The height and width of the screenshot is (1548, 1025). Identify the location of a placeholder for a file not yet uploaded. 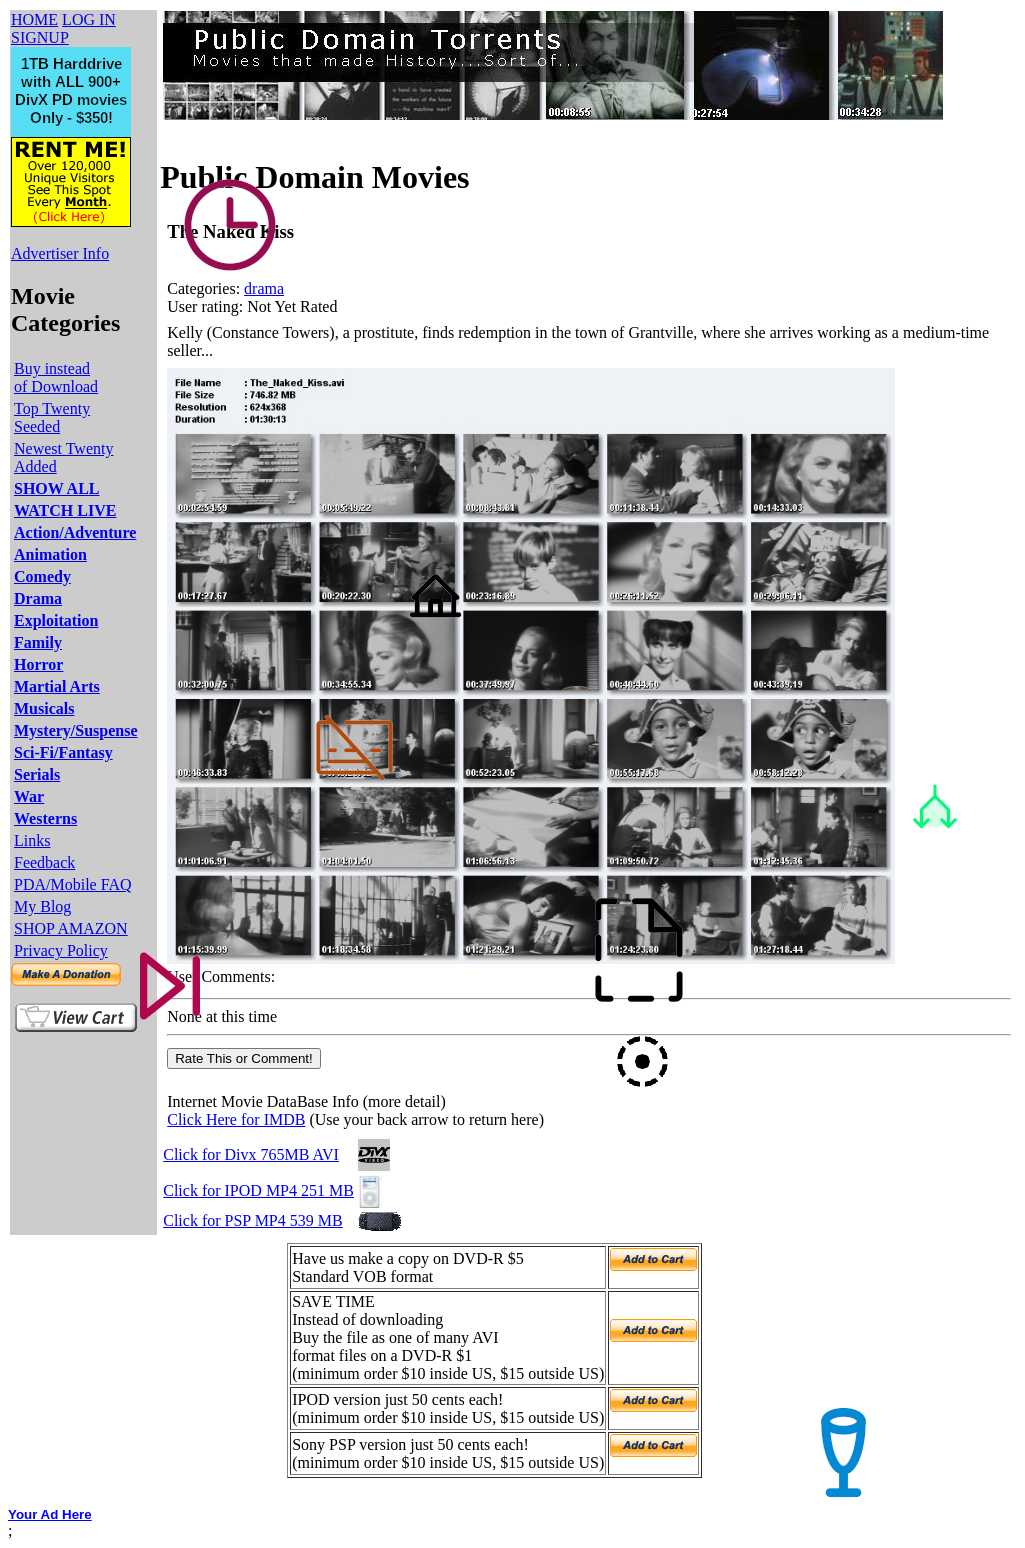
(639, 950).